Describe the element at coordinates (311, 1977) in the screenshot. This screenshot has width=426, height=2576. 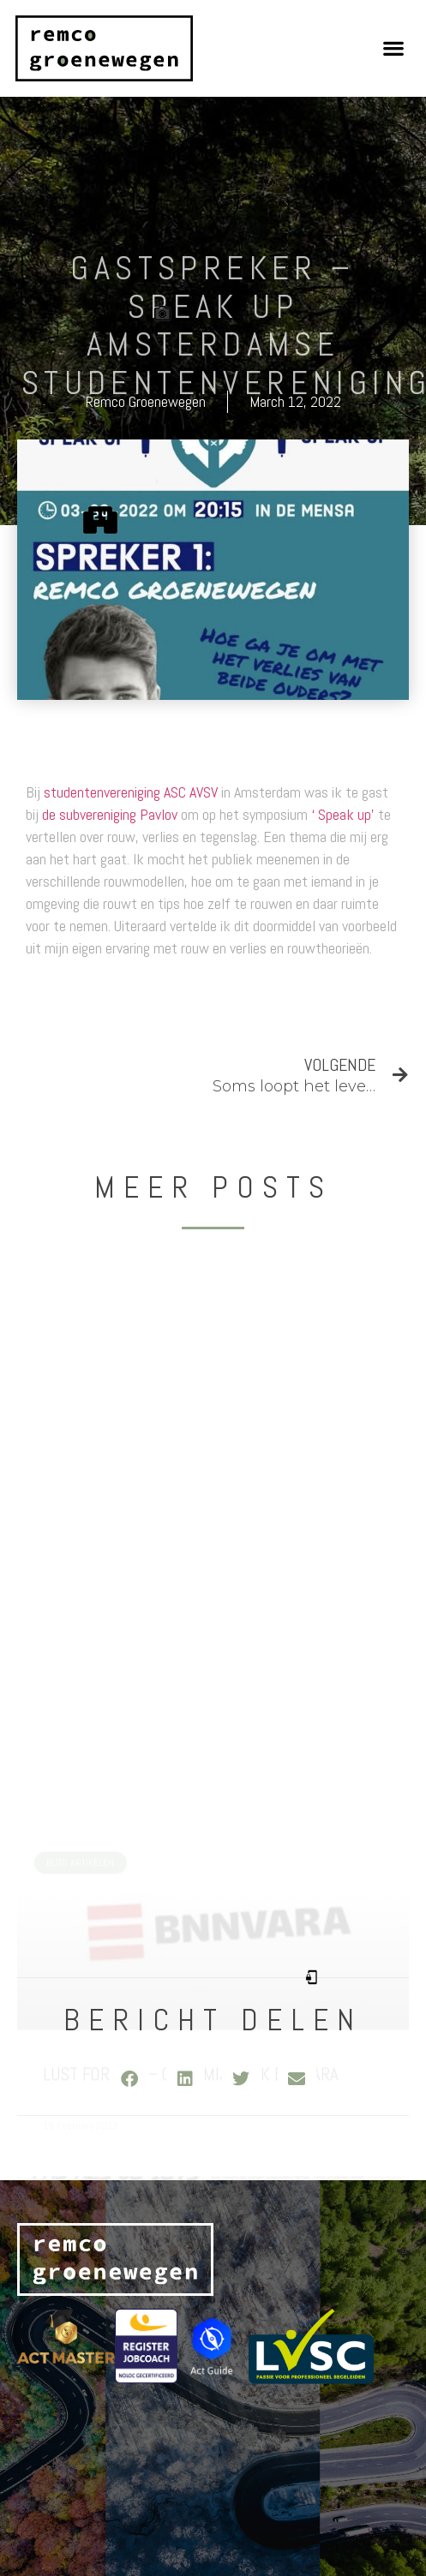
I see `enable device lock for linked phones` at that location.